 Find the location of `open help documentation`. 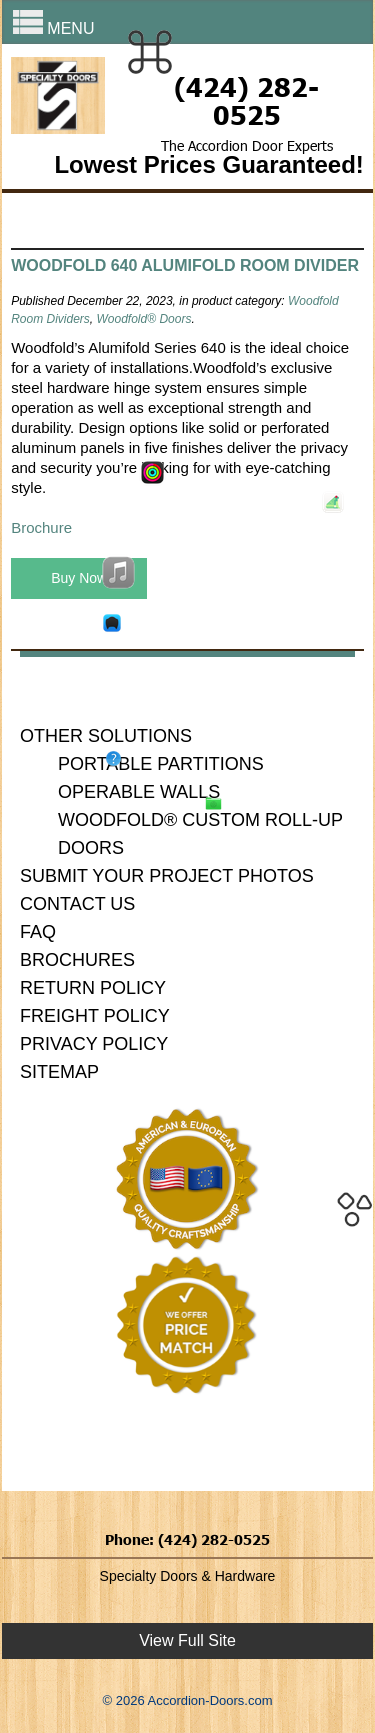

open help documentation is located at coordinates (113, 758).